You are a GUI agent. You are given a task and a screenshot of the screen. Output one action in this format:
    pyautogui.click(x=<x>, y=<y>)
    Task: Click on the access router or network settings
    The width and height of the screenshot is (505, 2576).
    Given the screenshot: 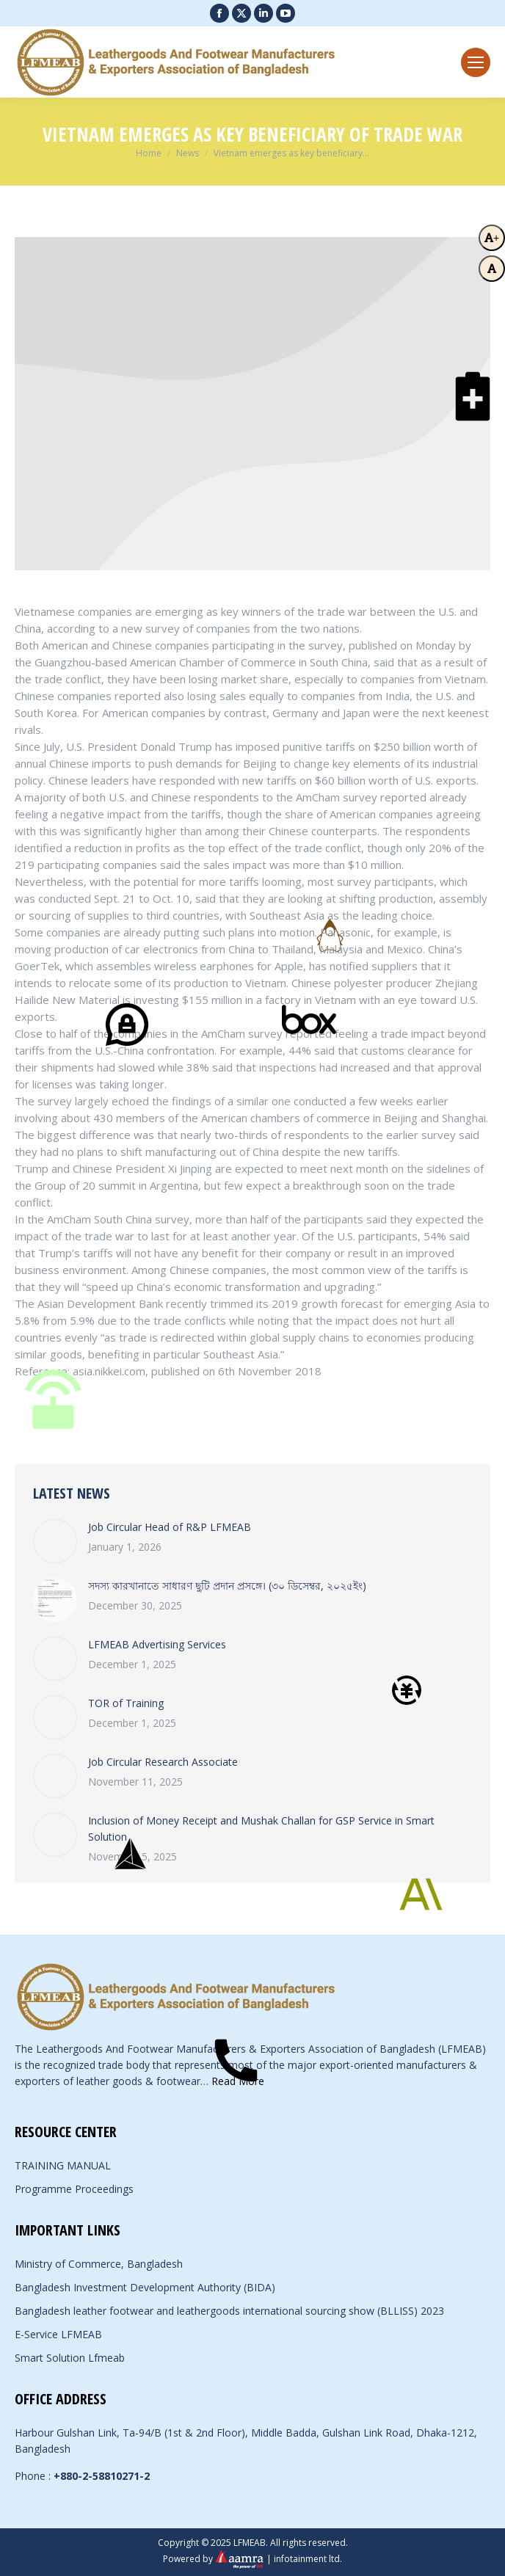 What is the action you would take?
    pyautogui.click(x=53, y=1399)
    